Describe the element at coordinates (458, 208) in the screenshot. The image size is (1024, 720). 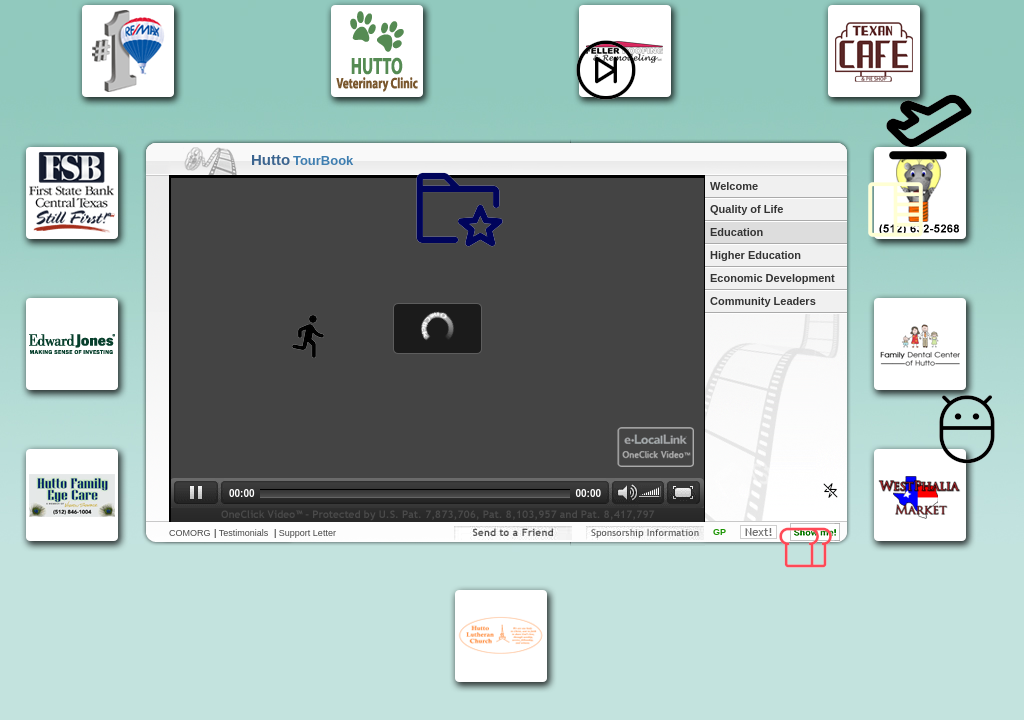
I see `access your starred or favorite folder` at that location.